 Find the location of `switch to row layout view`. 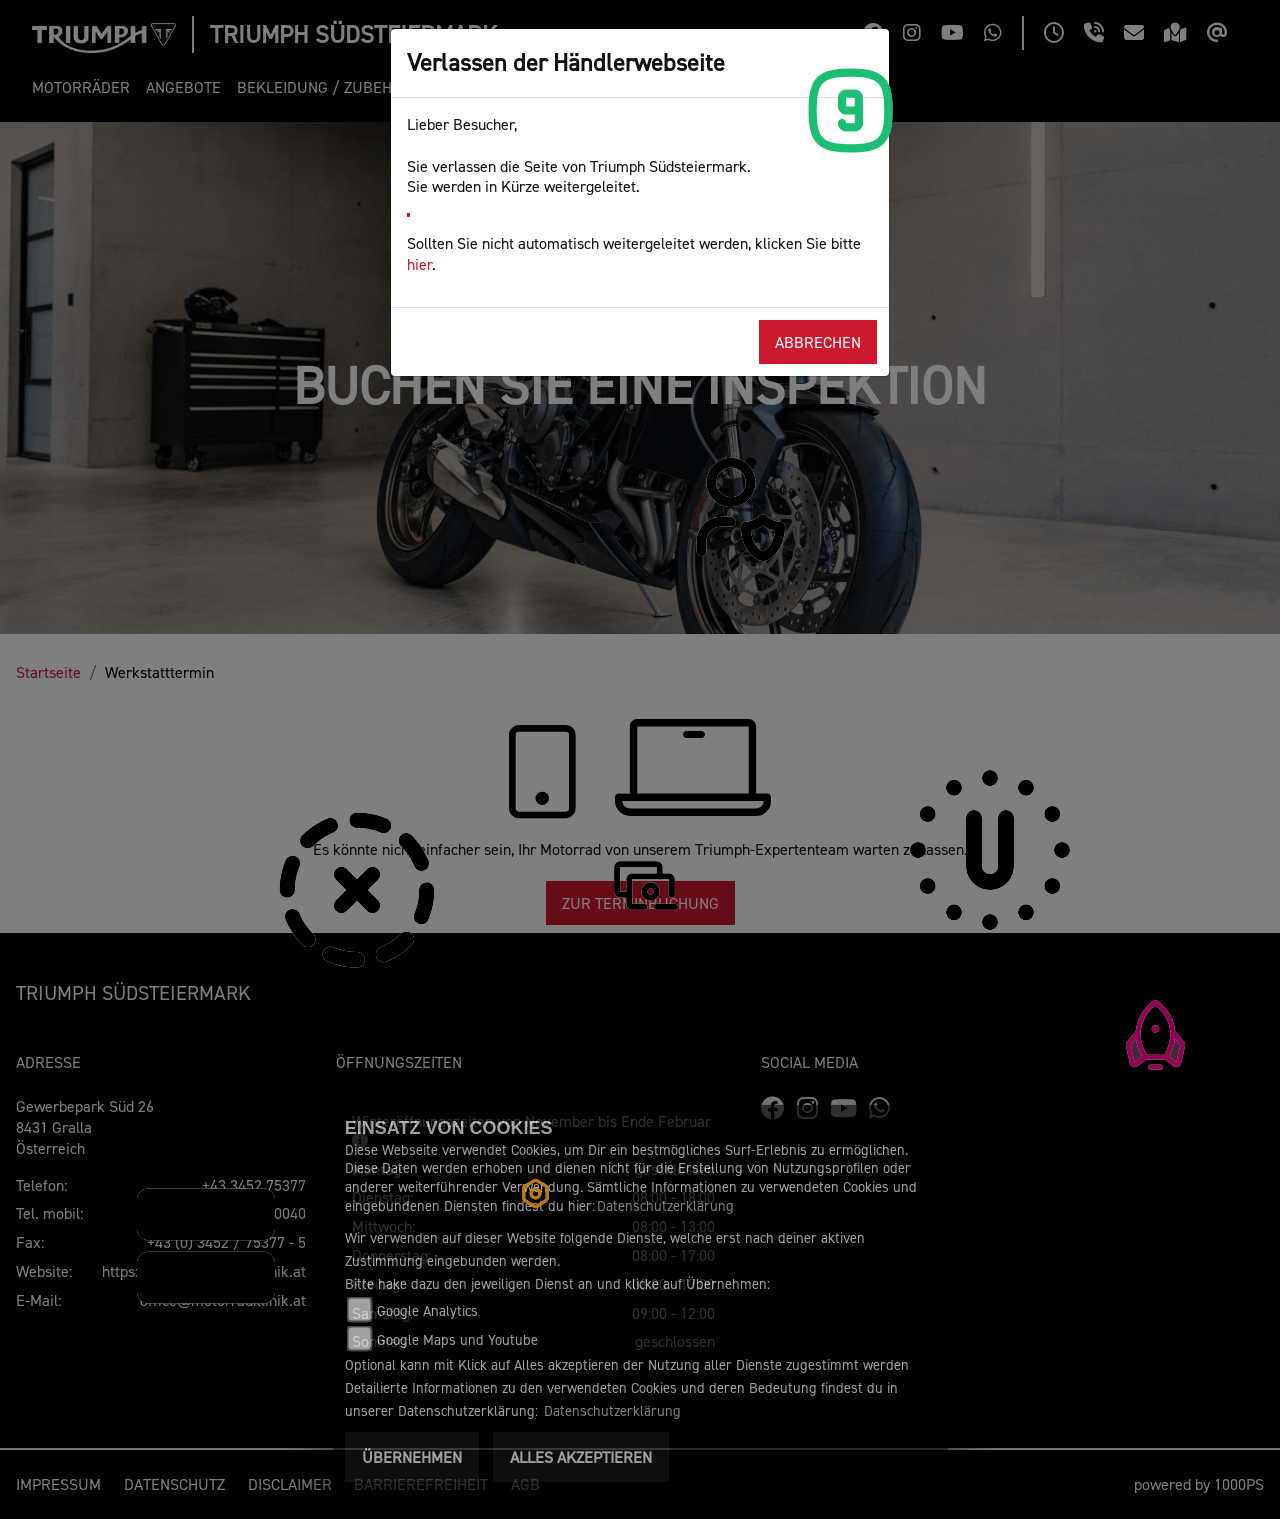

switch to row layout view is located at coordinates (206, 1246).